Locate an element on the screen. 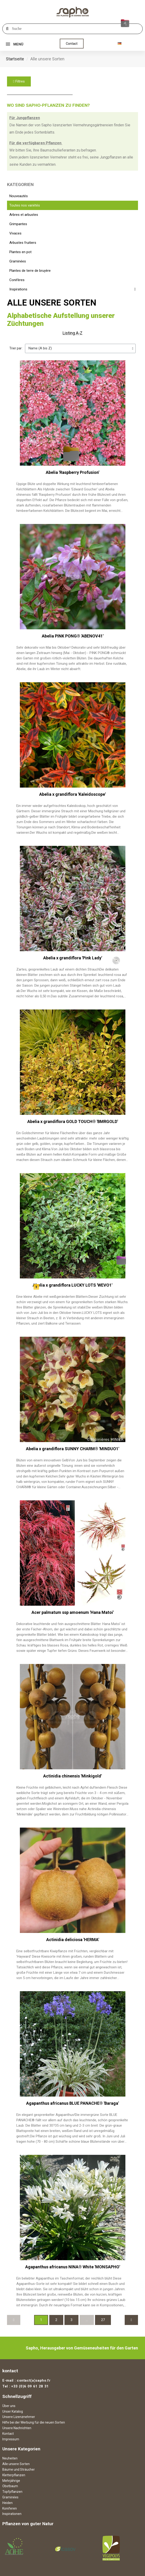  indicates a folder is ready to accept a dragged item is located at coordinates (121, 1260).